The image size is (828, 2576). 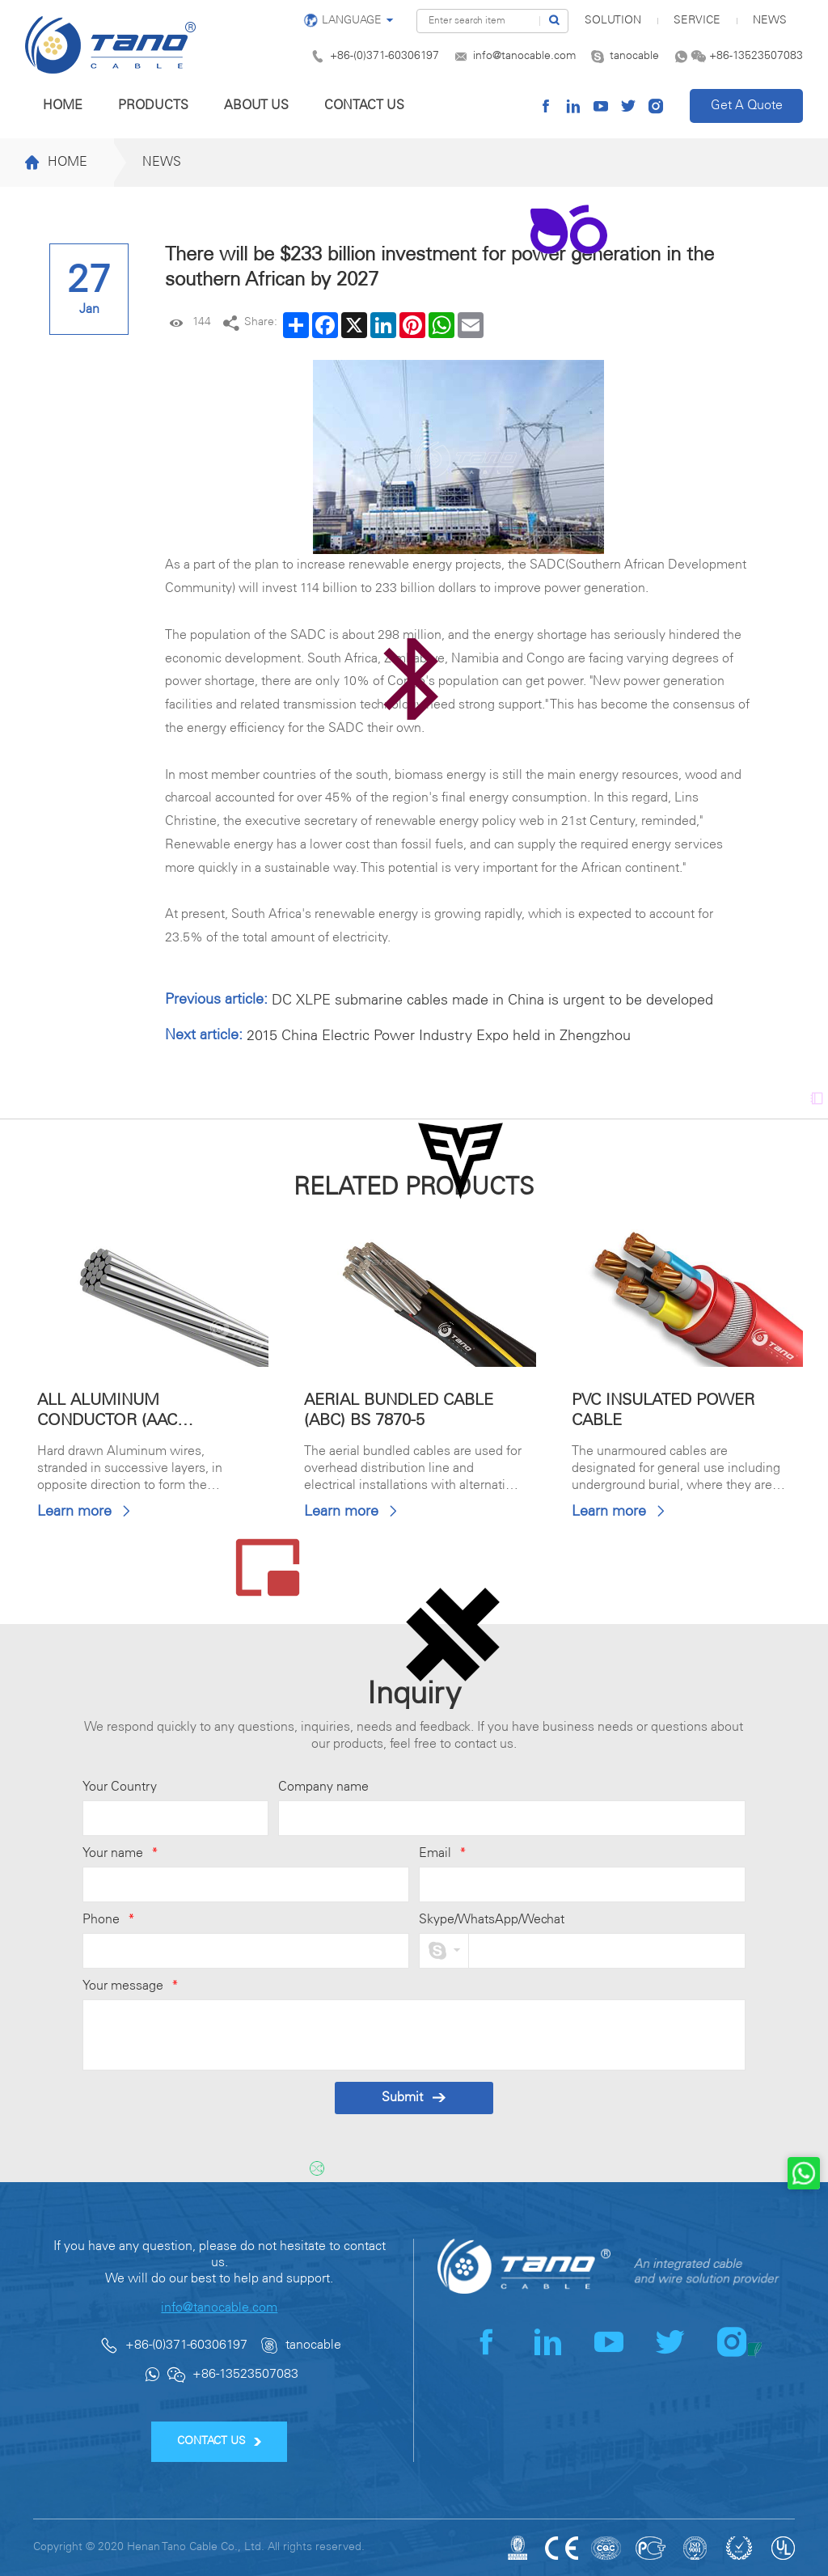 What do you see at coordinates (268, 1567) in the screenshot?
I see `enable picture-in-picture mode` at bounding box center [268, 1567].